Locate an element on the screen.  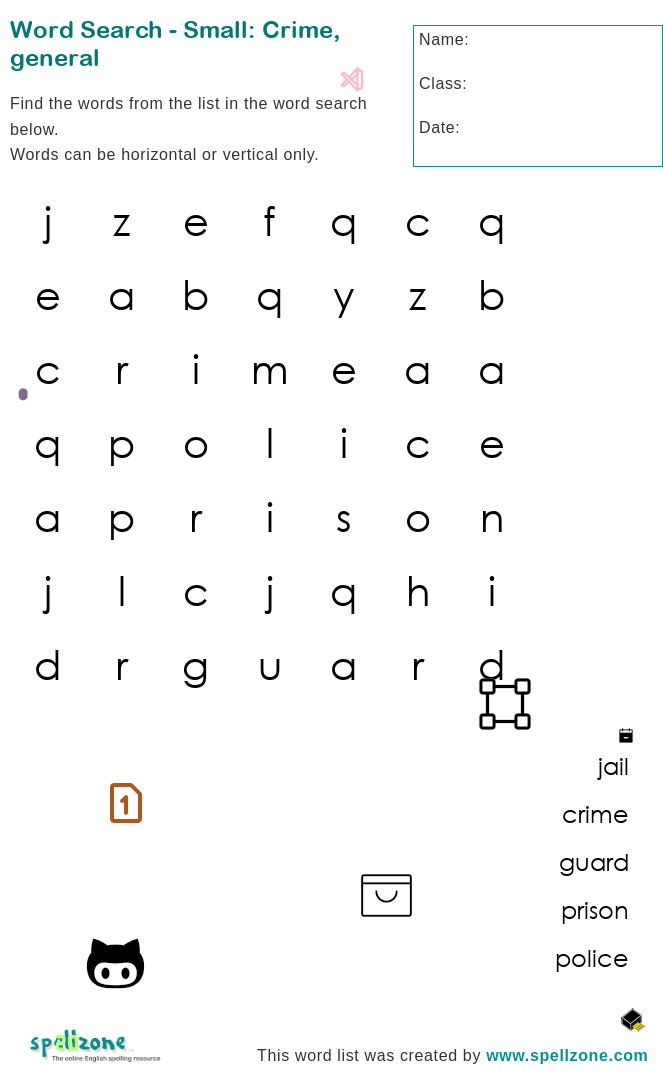
indicates no cellular signal available is located at coordinates (56, 368).